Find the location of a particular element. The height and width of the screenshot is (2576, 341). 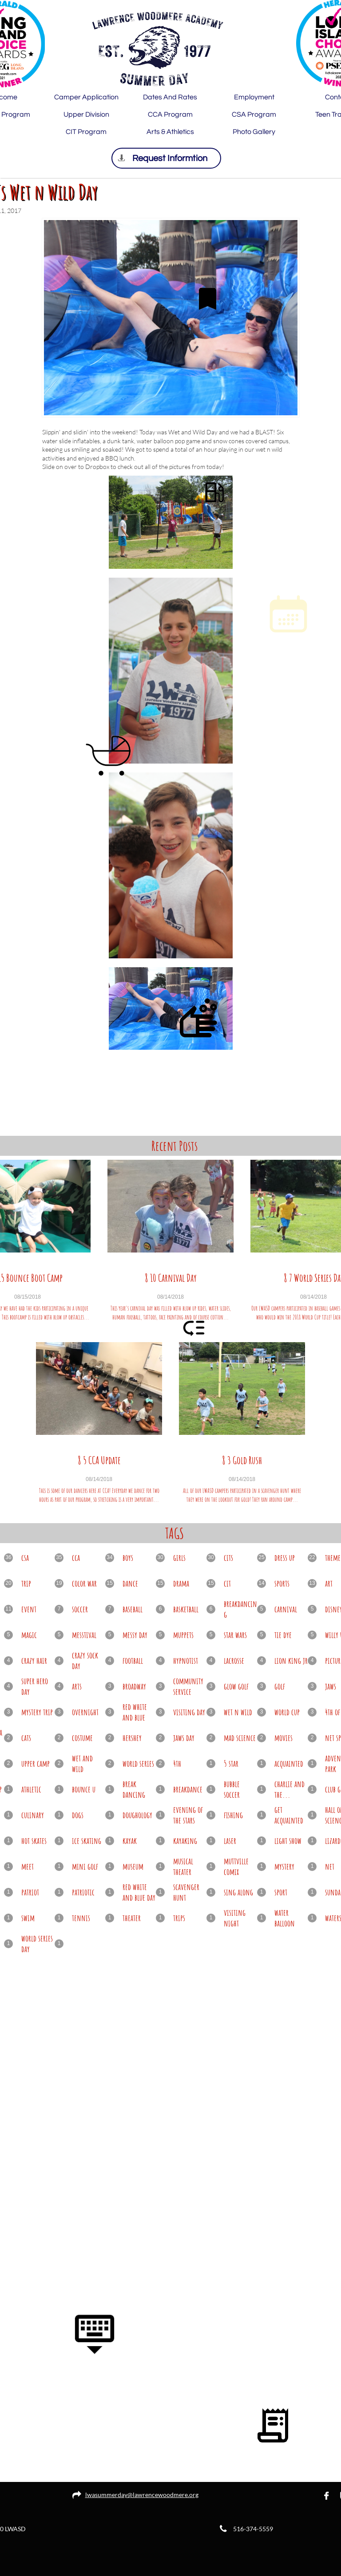

view calendar with scheduled events is located at coordinates (288, 614).